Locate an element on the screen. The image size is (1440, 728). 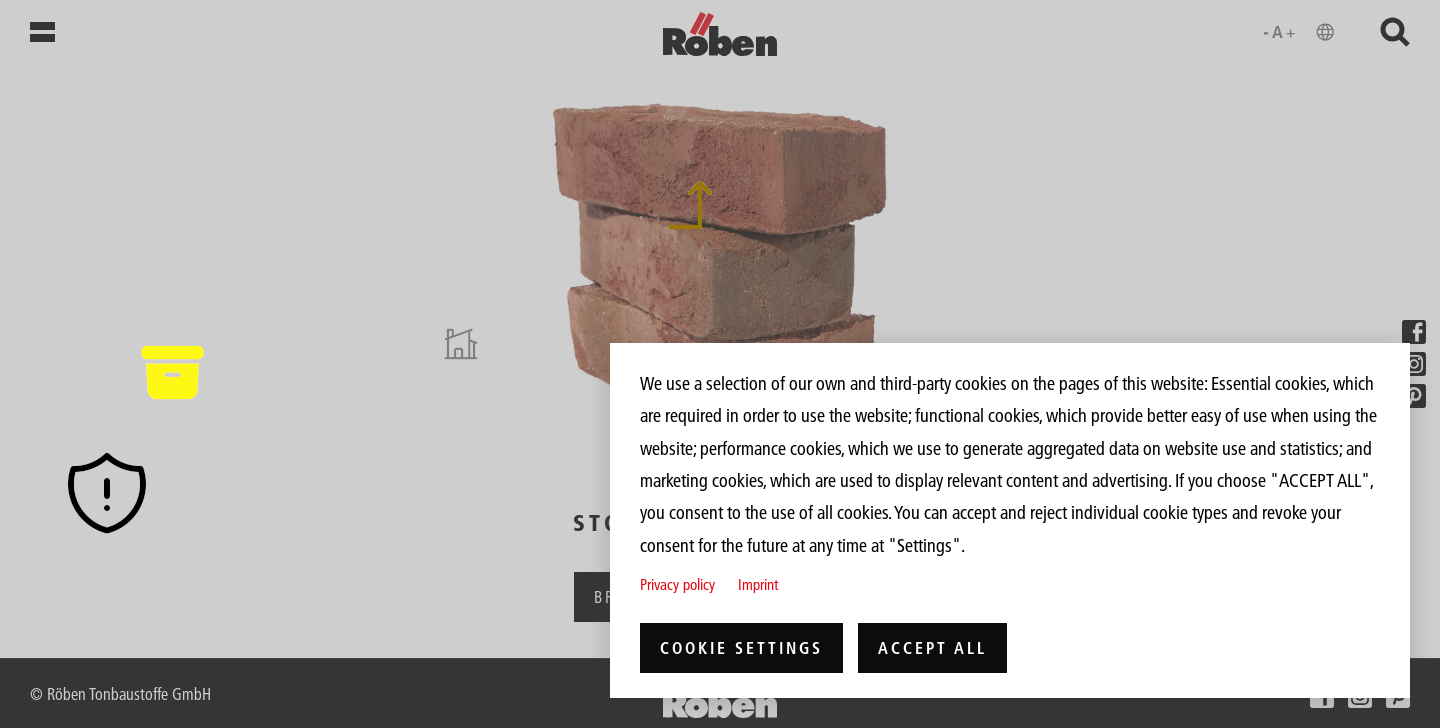
turn right then continue upward is located at coordinates (690, 205).